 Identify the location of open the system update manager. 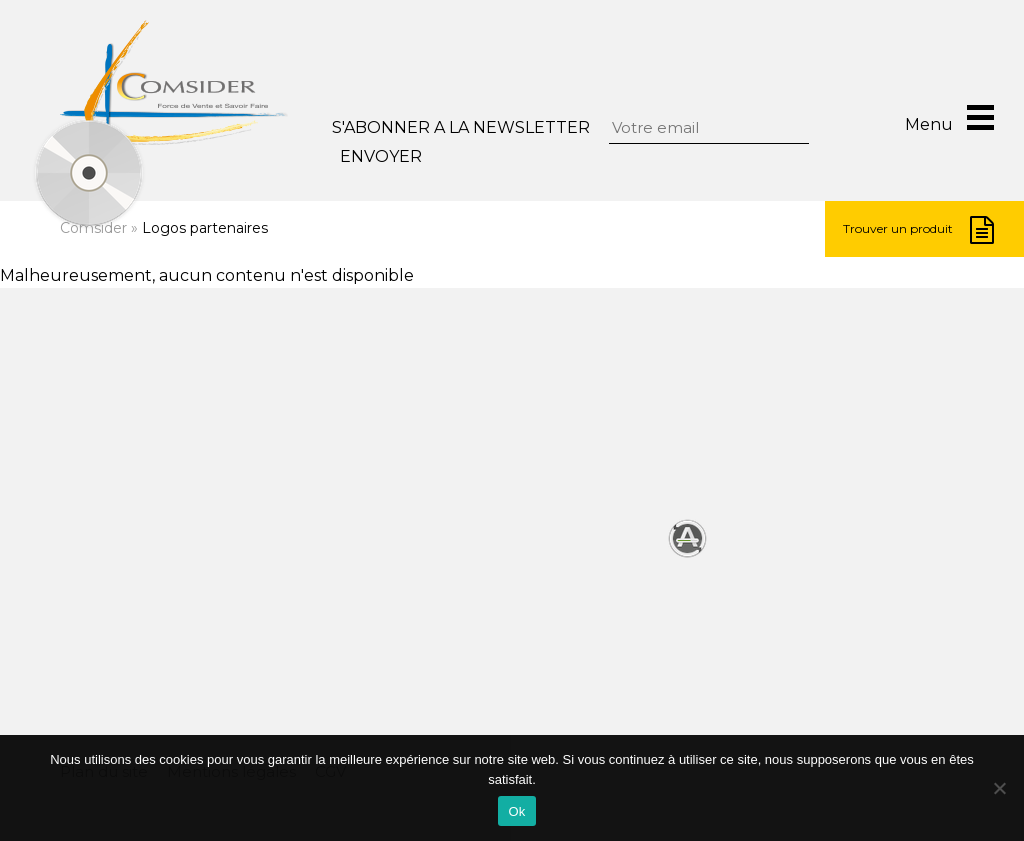
(687, 538).